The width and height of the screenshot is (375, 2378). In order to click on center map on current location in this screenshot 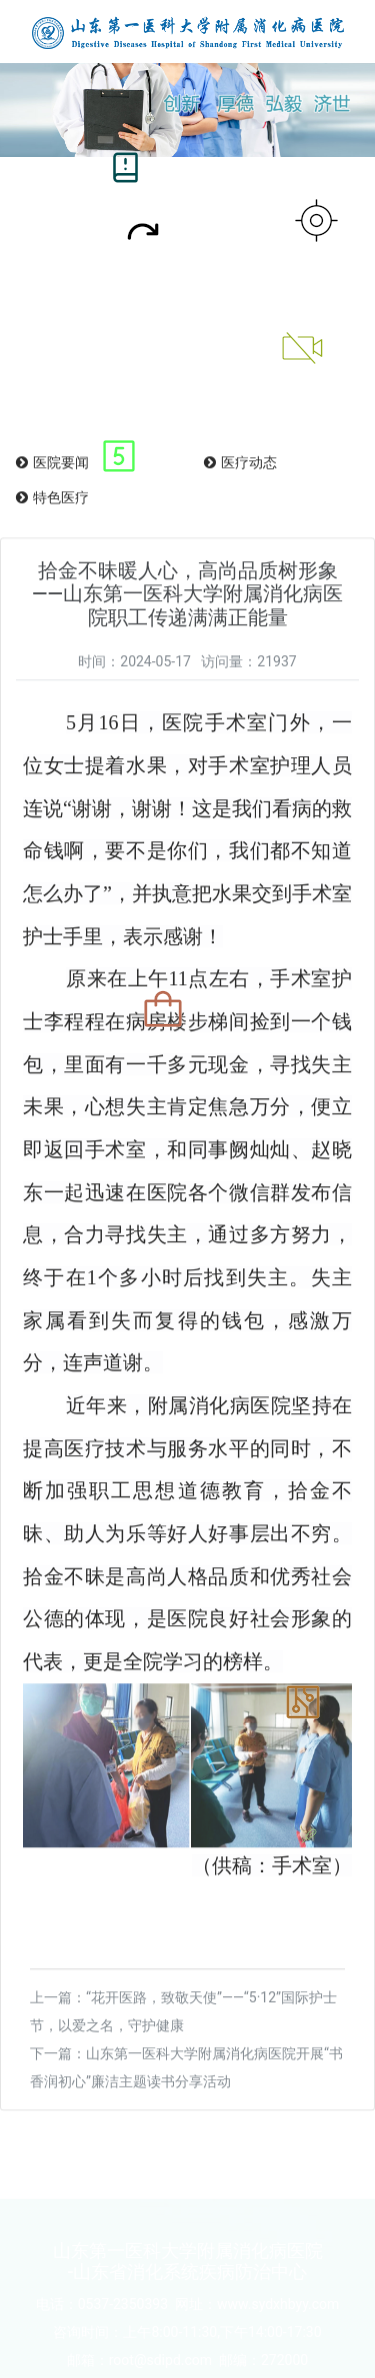, I will do `click(316, 220)`.